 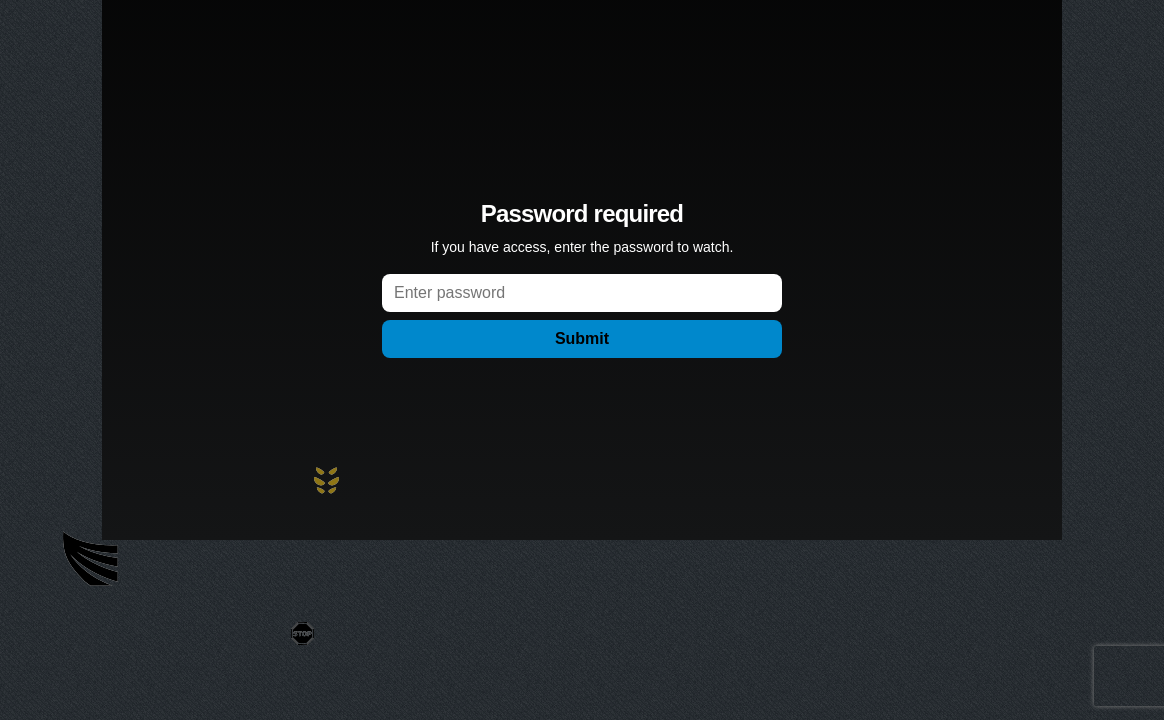 What do you see at coordinates (302, 633) in the screenshot?
I see `stop or halt current action` at bounding box center [302, 633].